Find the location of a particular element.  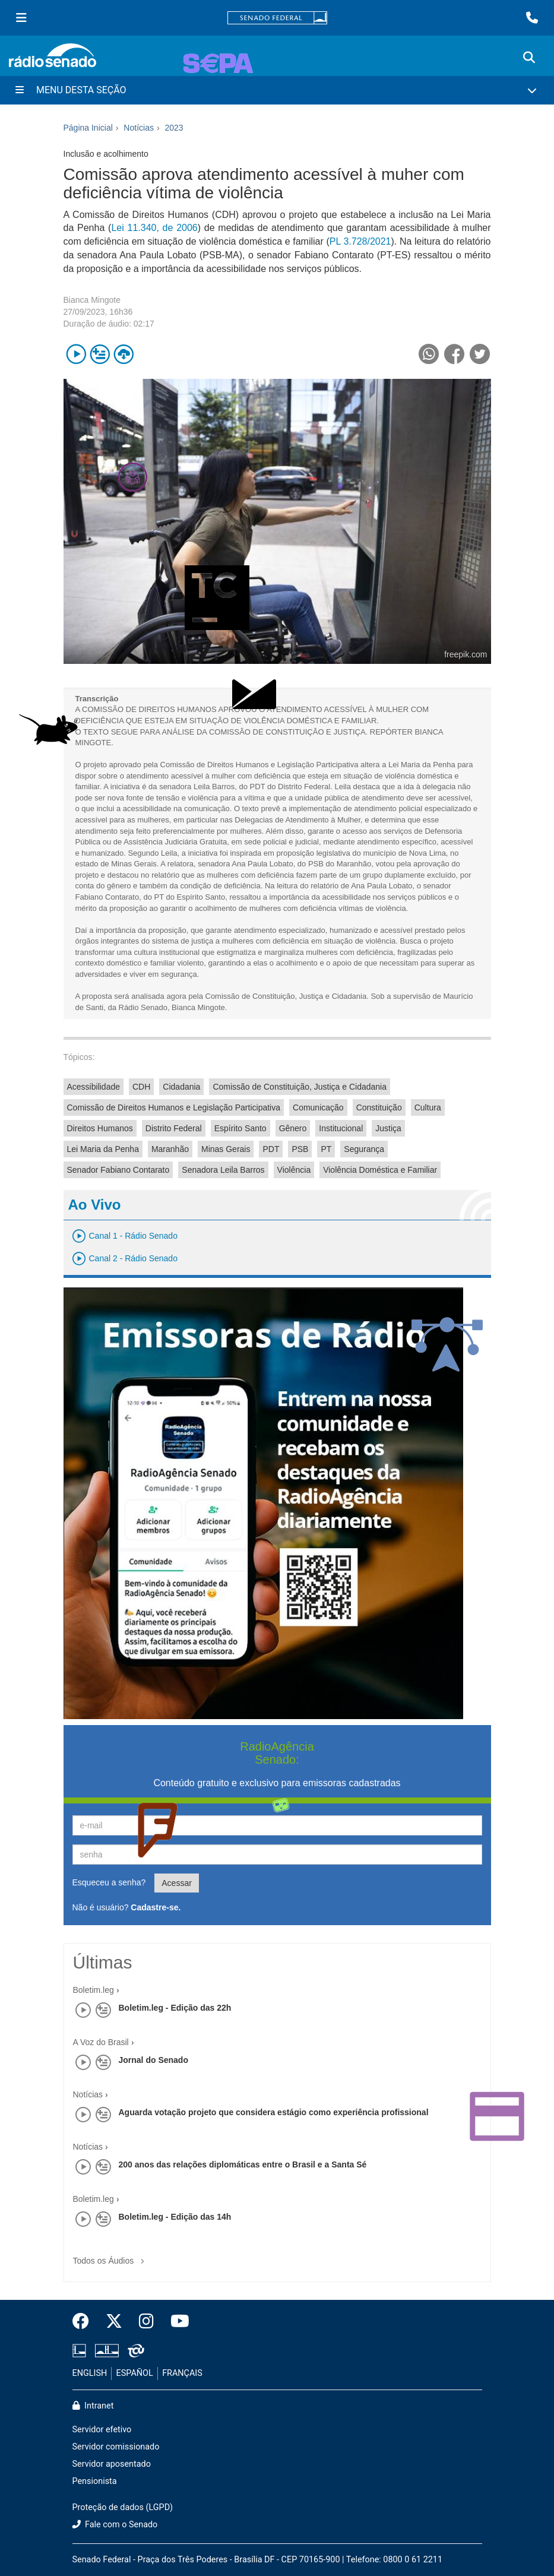

Campaign Monitor logo is located at coordinates (254, 694).